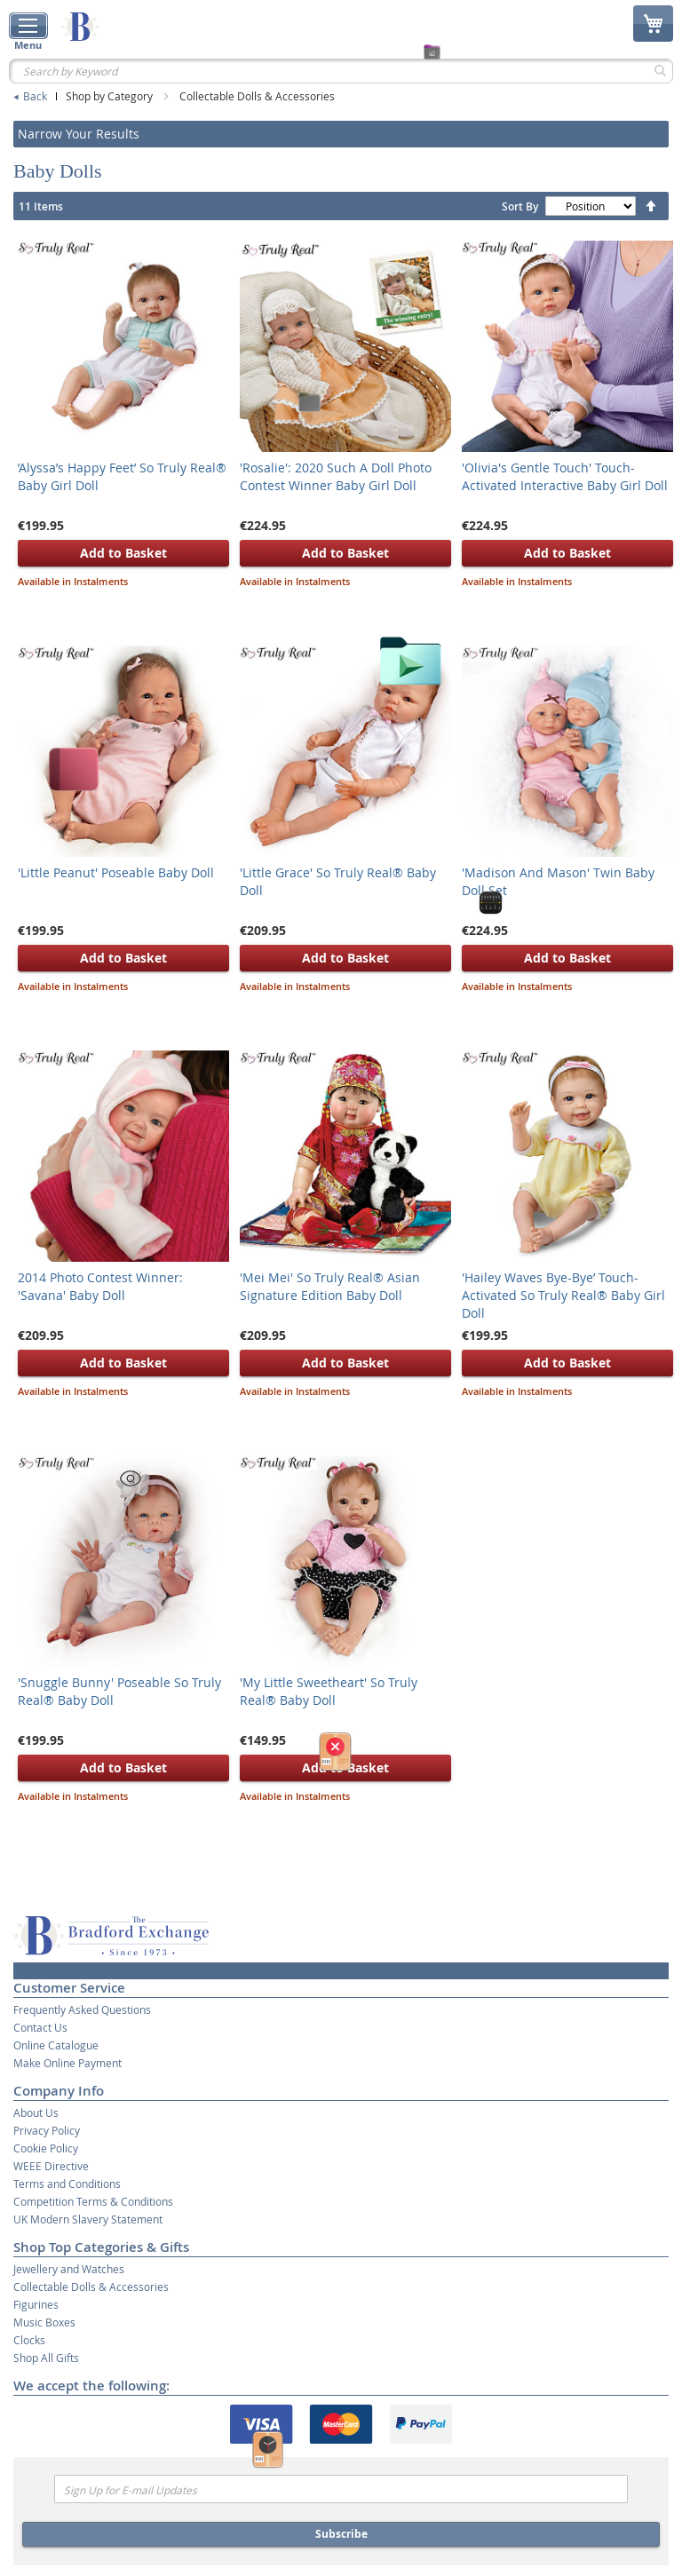  Describe the element at coordinates (267, 2449) in the screenshot. I see `package manager is processing or waiting` at that location.